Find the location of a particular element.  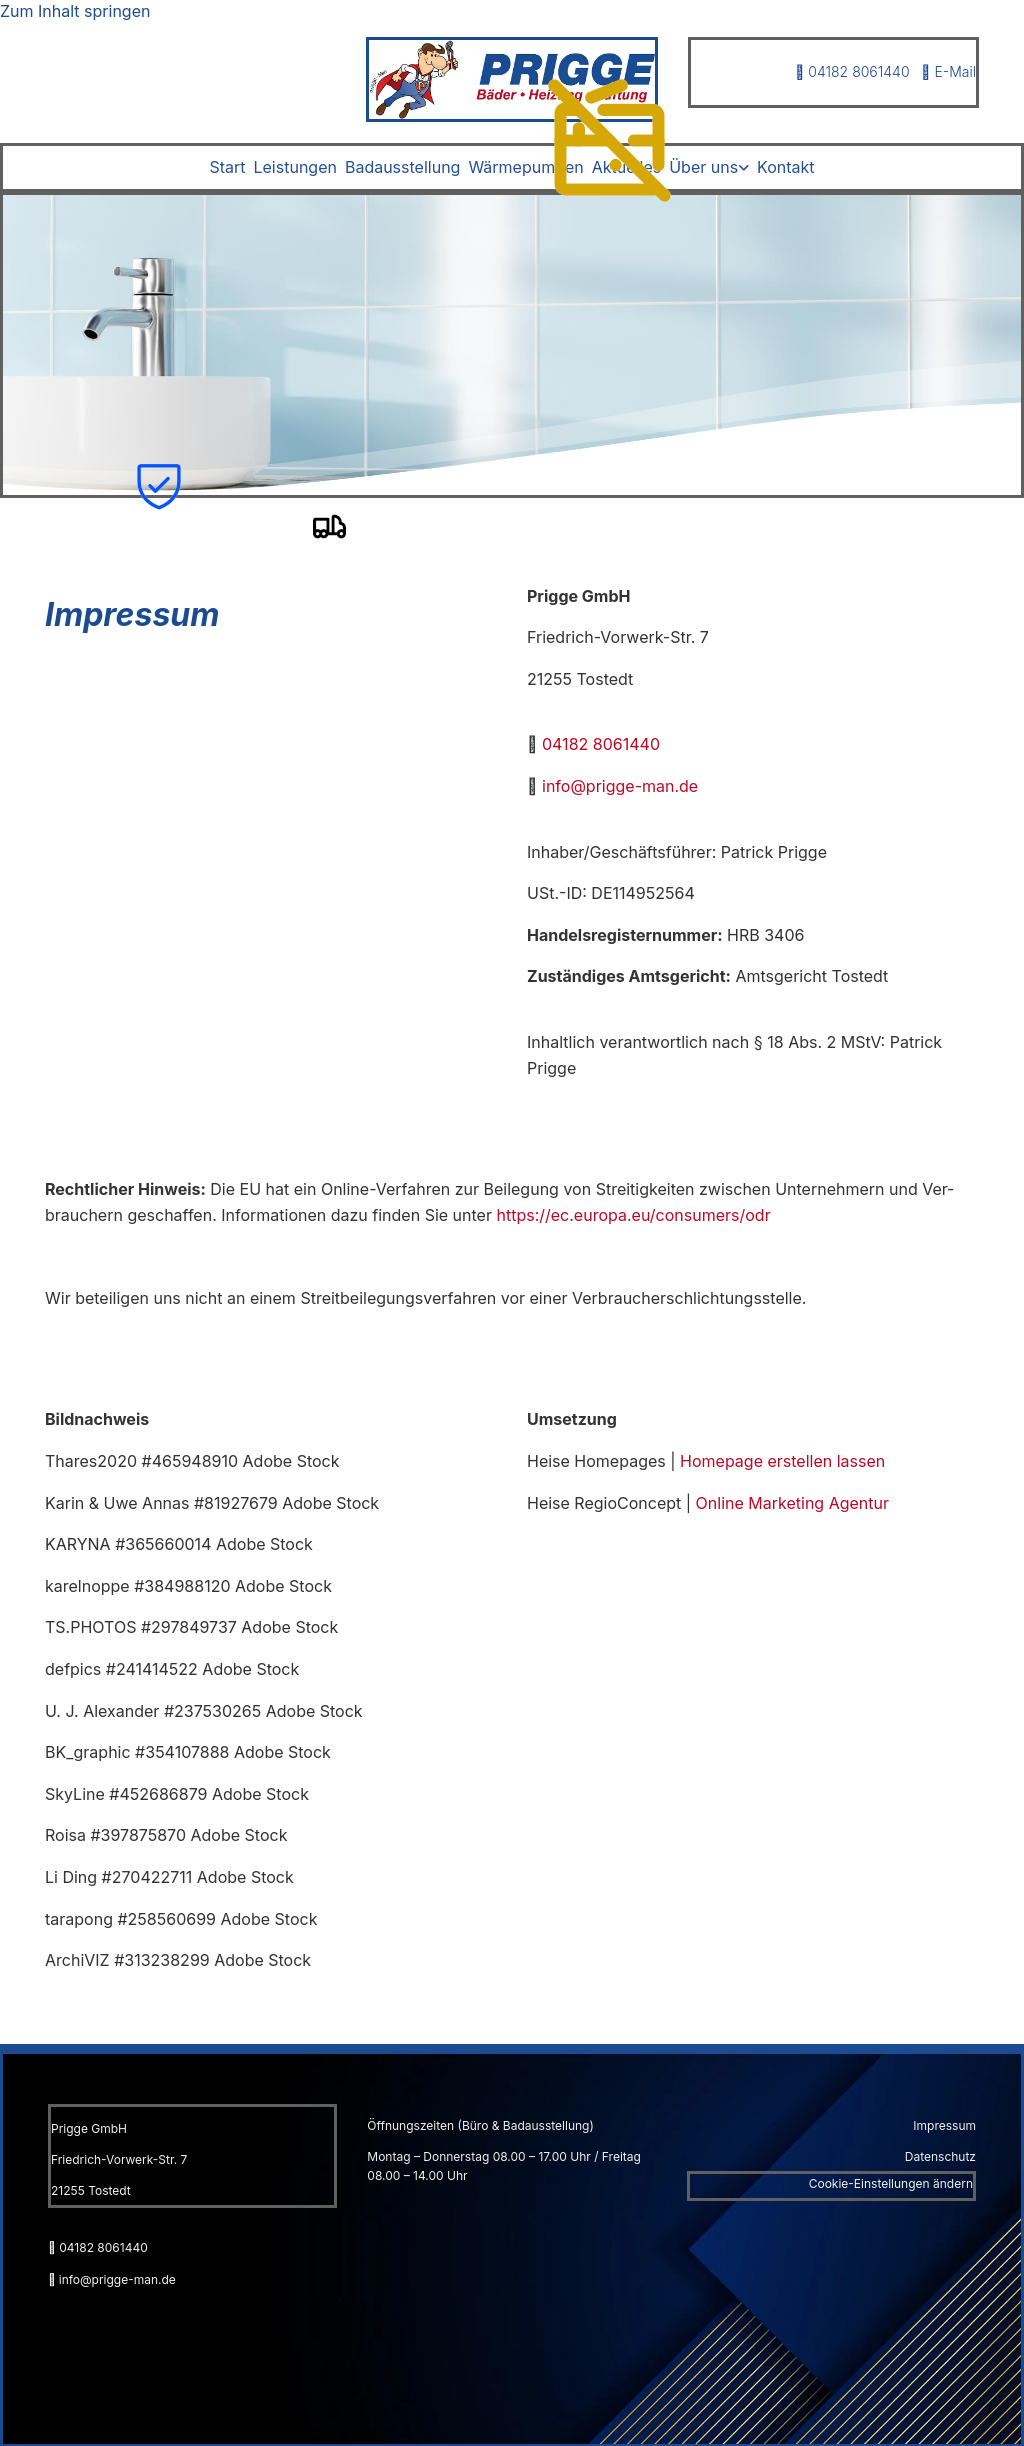

indicates verified or secure status is located at coordinates (159, 484).